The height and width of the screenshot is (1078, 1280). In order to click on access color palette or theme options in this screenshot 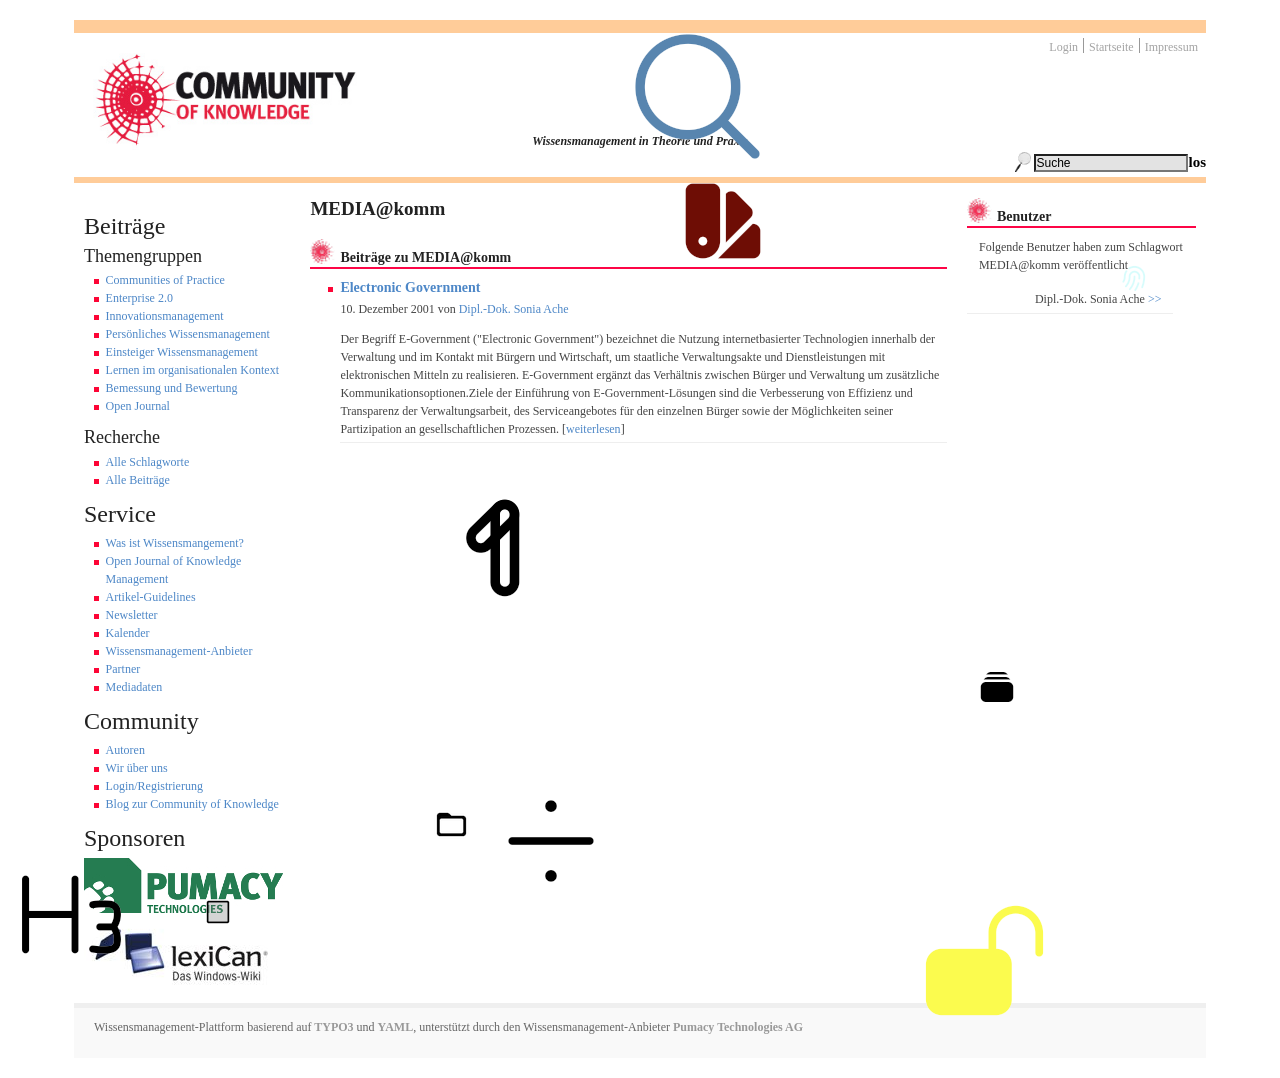, I will do `click(723, 221)`.